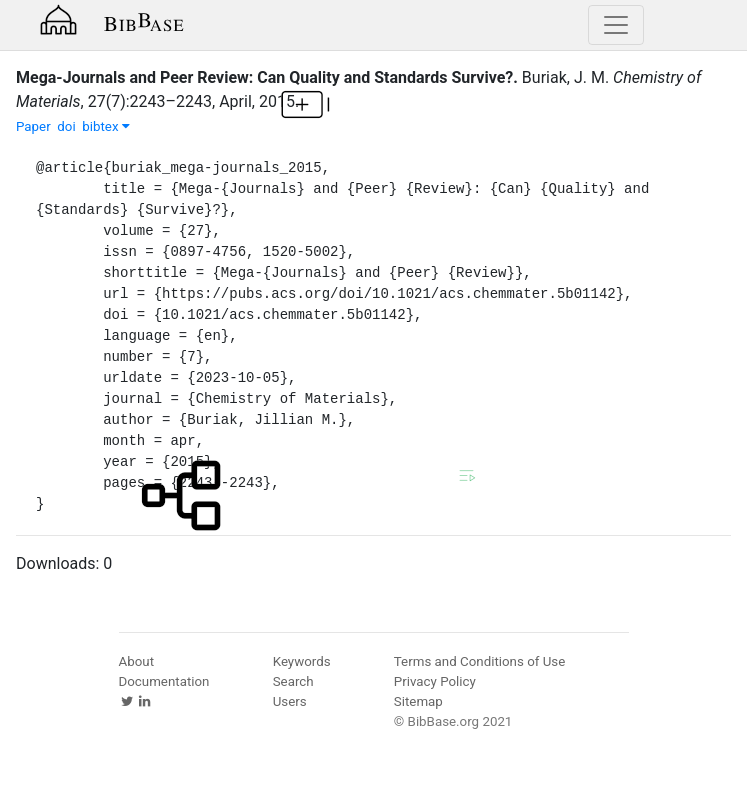  What do you see at coordinates (58, 21) in the screenshot?
I see `indicates a mosque or islamic place of worship nearby` at bounding box center [58, 21].